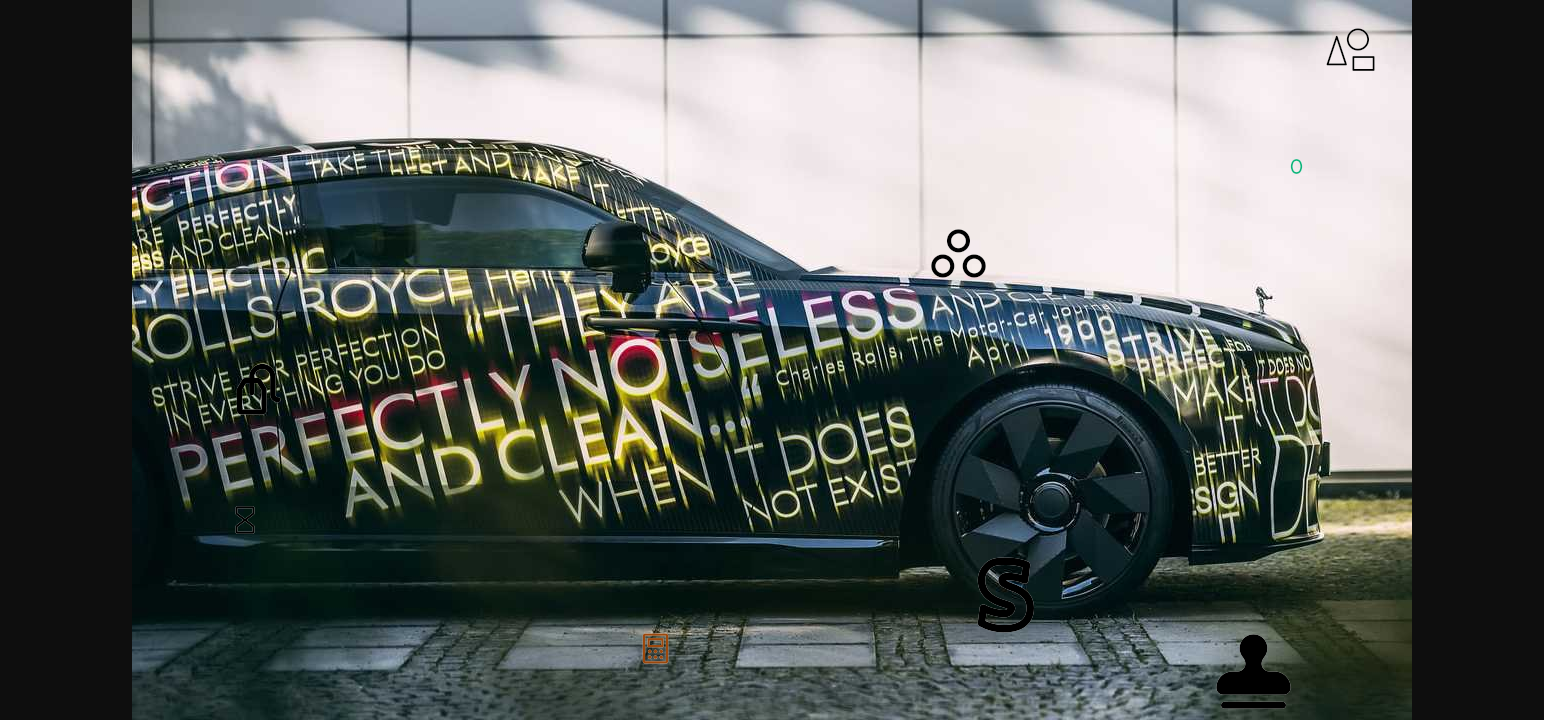 The image size is (1544, 720). Describe the element at coordinates (1351, 51) in the screenshot. I see `access shape tools or drawing options` at that location.